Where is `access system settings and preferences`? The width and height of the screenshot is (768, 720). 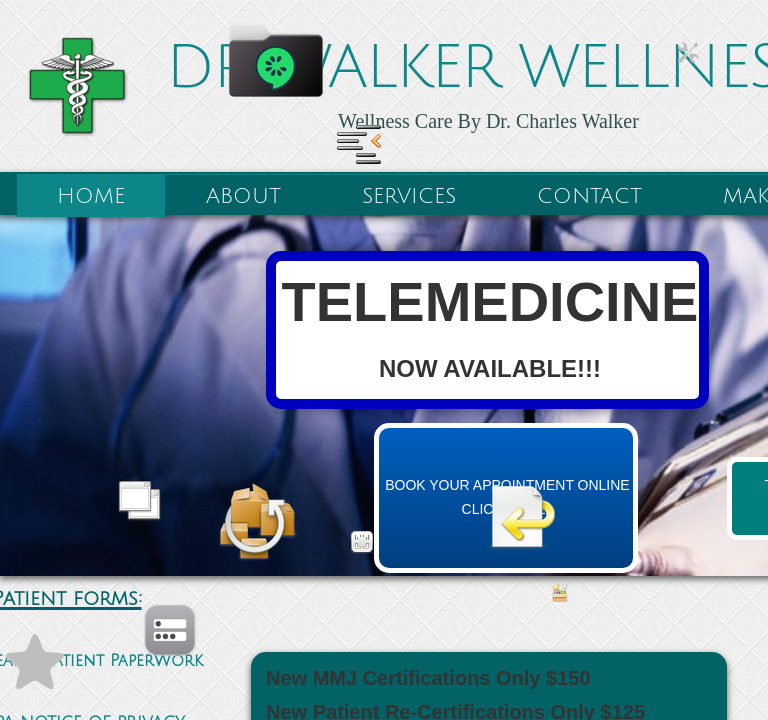 access system settings and preferences is located at coordinates (688, 52).